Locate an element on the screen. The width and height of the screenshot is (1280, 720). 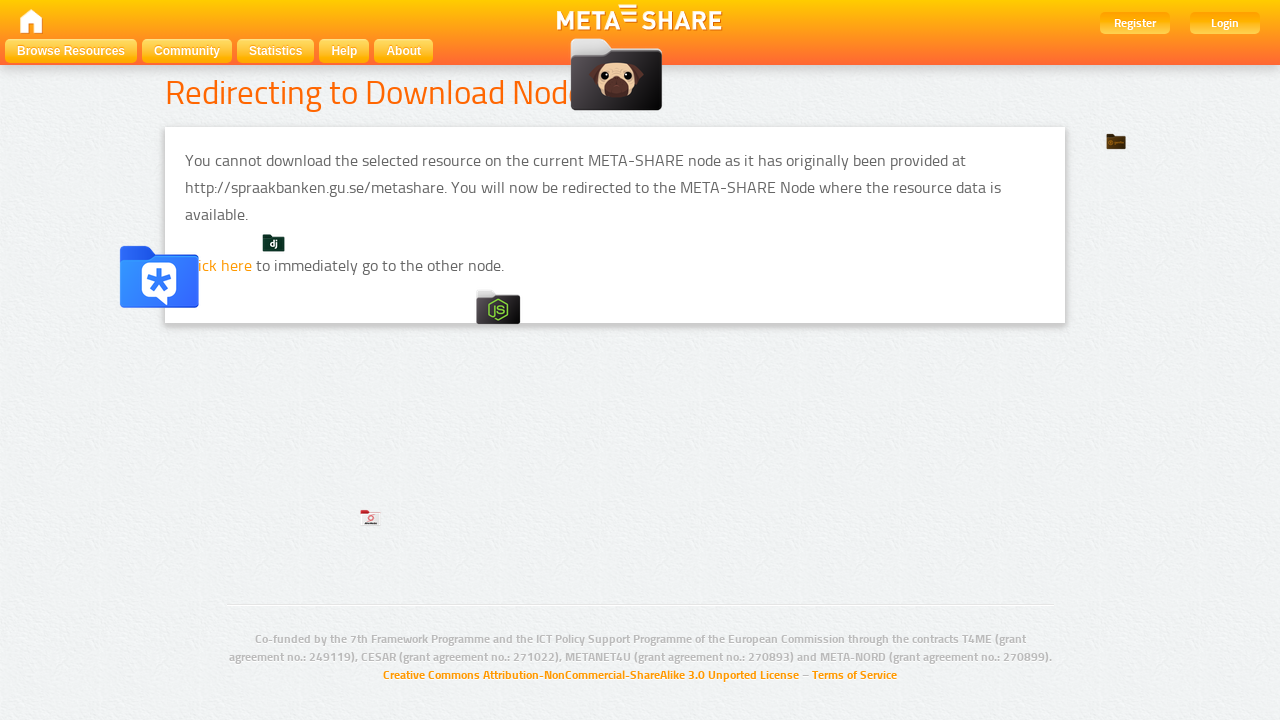
folder containing django project files is located at coordinates (273, 243).